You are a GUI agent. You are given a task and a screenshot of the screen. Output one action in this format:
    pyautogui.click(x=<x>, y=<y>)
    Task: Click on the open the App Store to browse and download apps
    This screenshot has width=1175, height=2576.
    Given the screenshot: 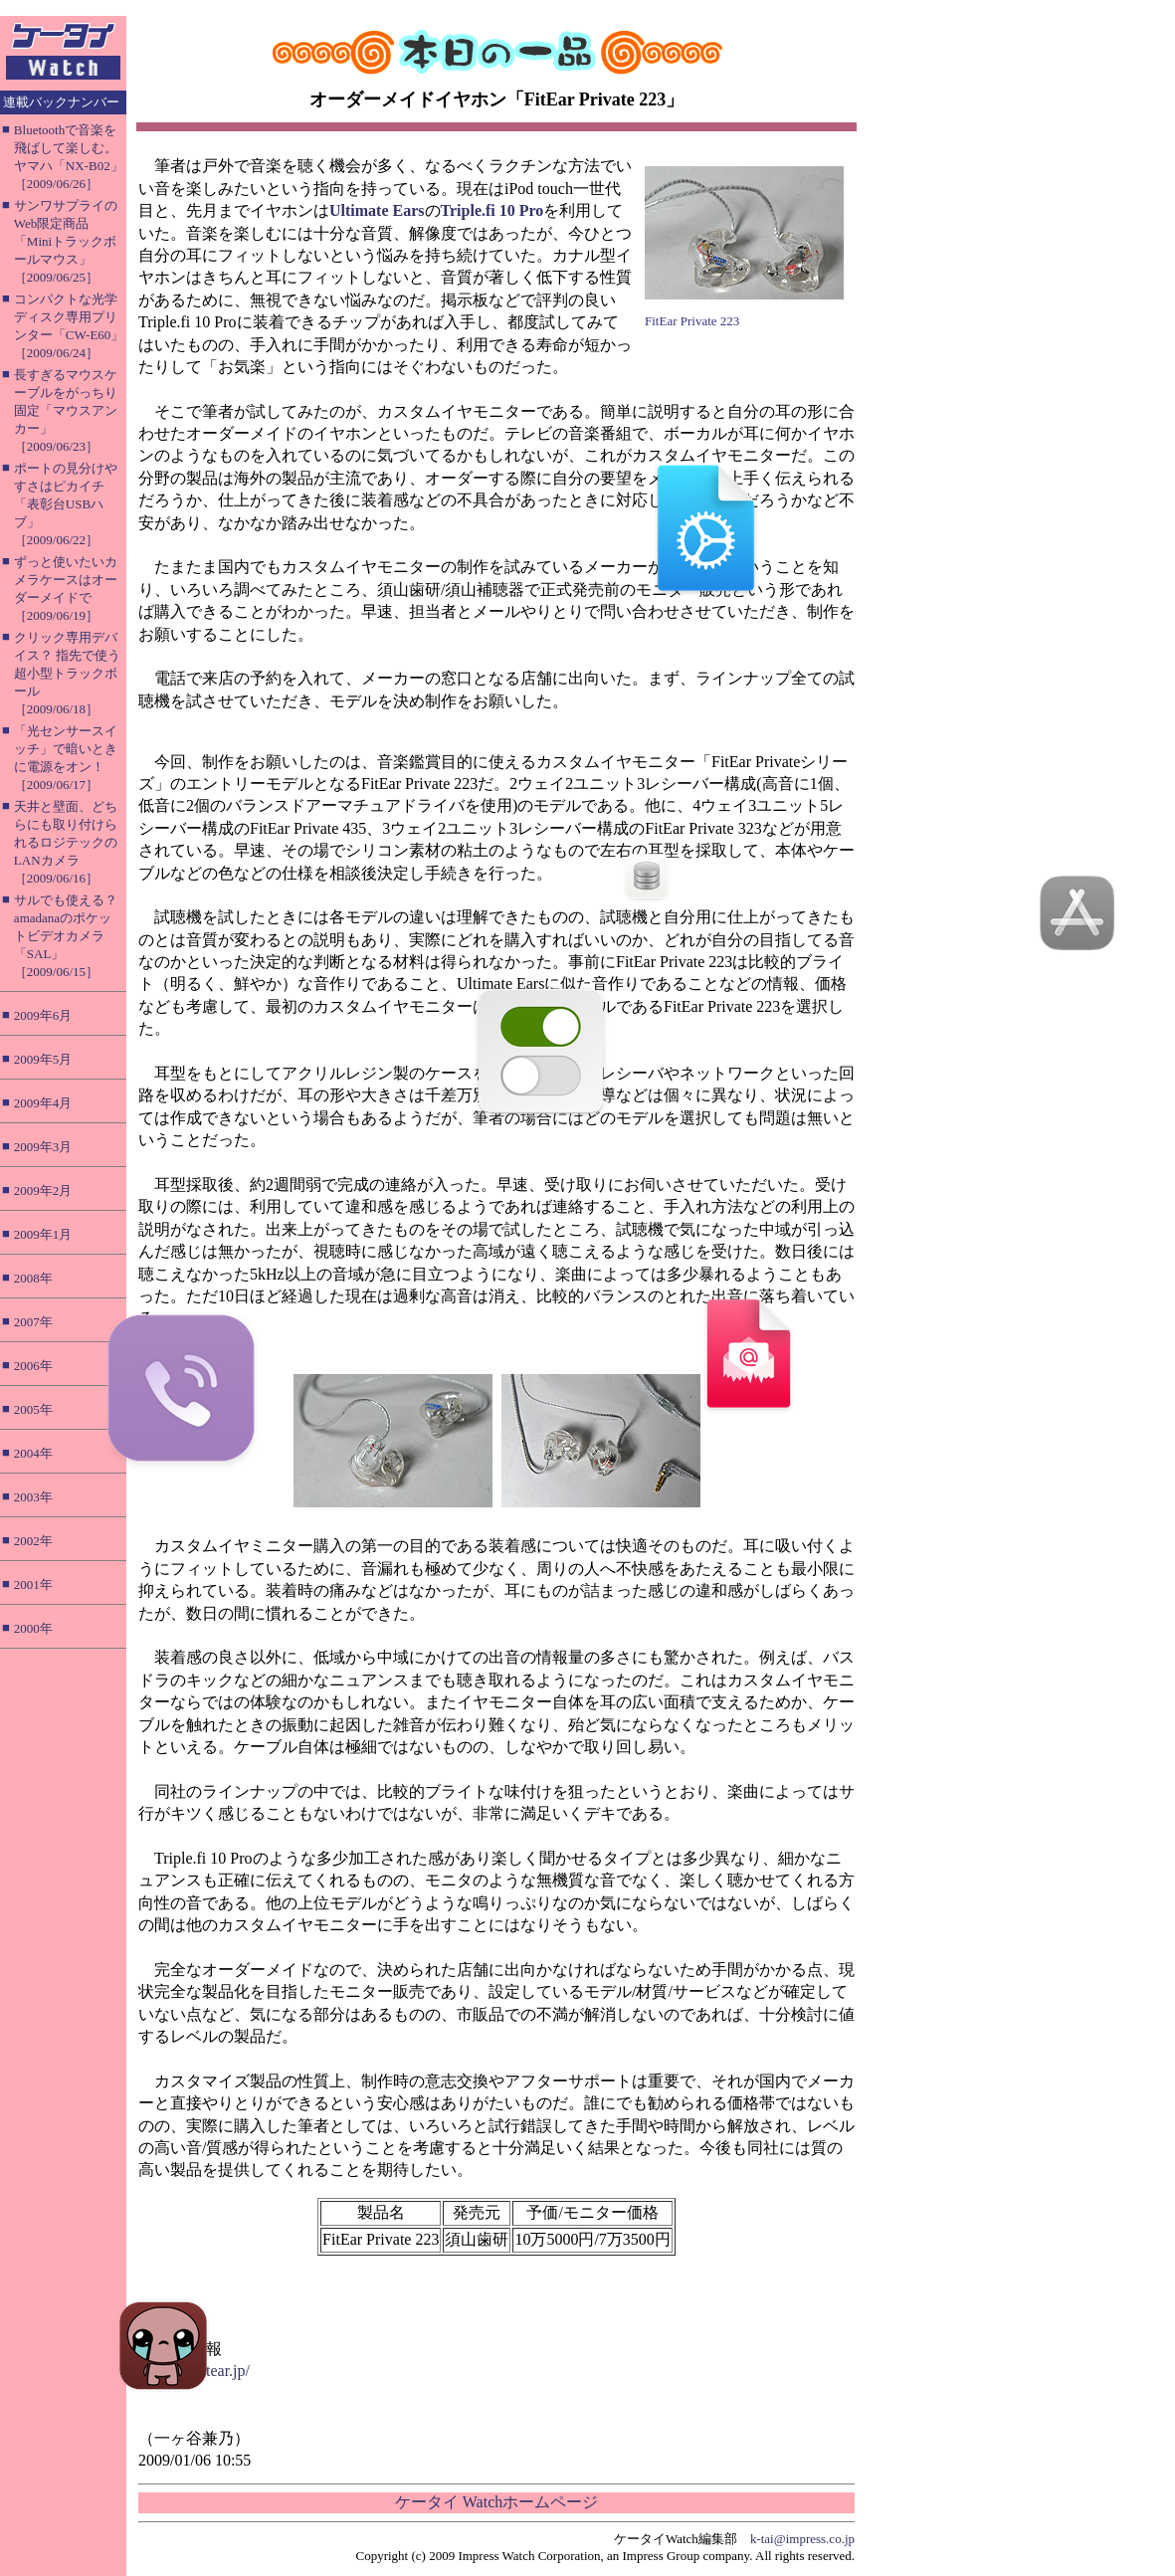 What is the action you would take?
    pyautogui.click(x=1077, y=912)
    